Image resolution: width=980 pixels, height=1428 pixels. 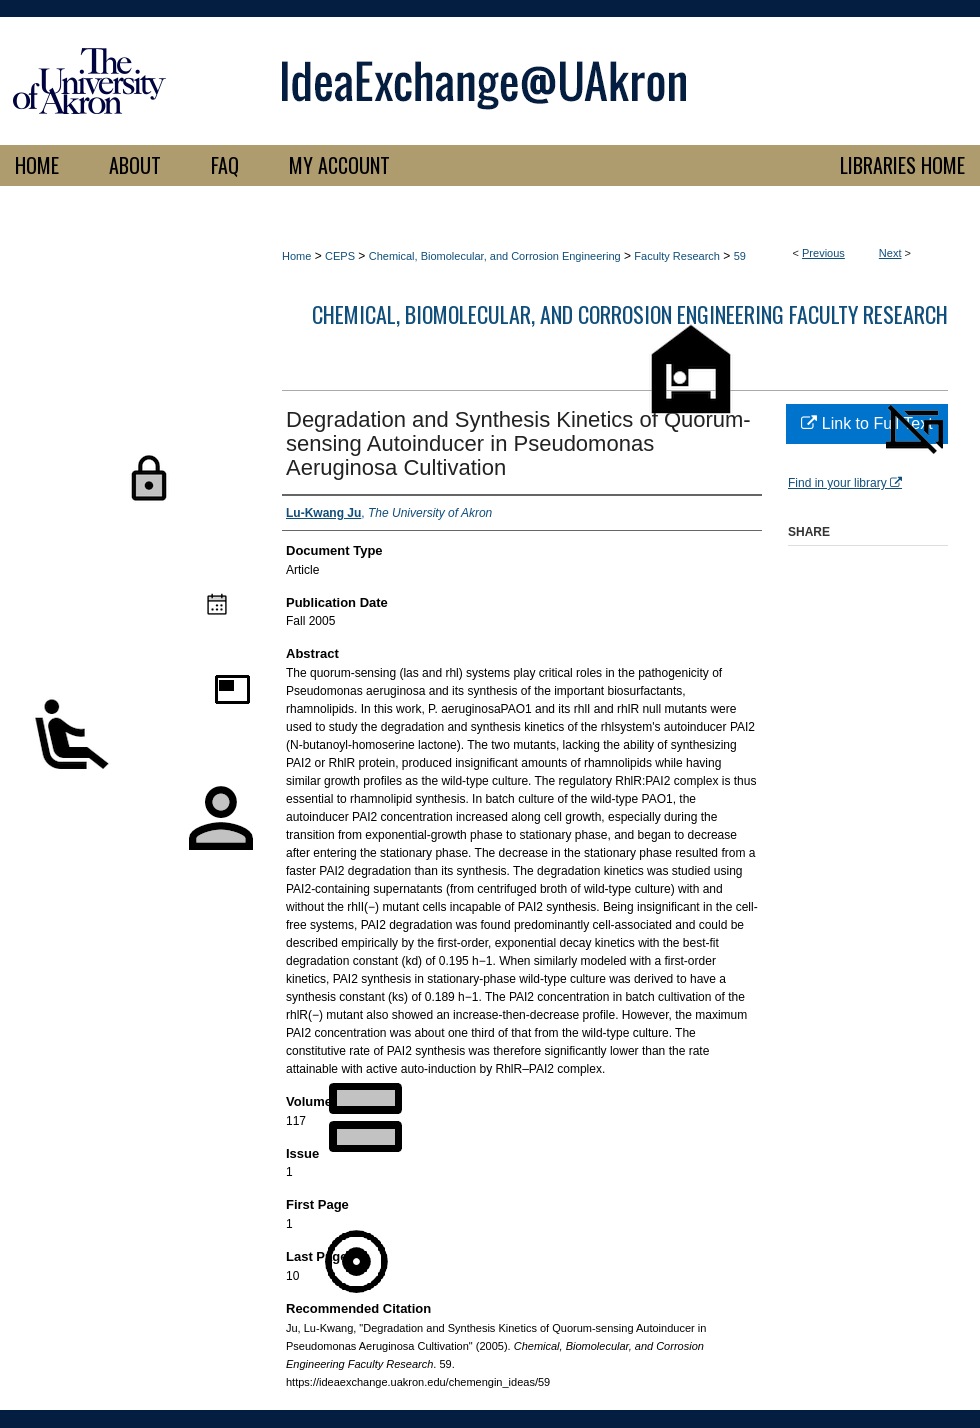 I want to click on view agenda or schedule items, so click(x=367, y=1117).